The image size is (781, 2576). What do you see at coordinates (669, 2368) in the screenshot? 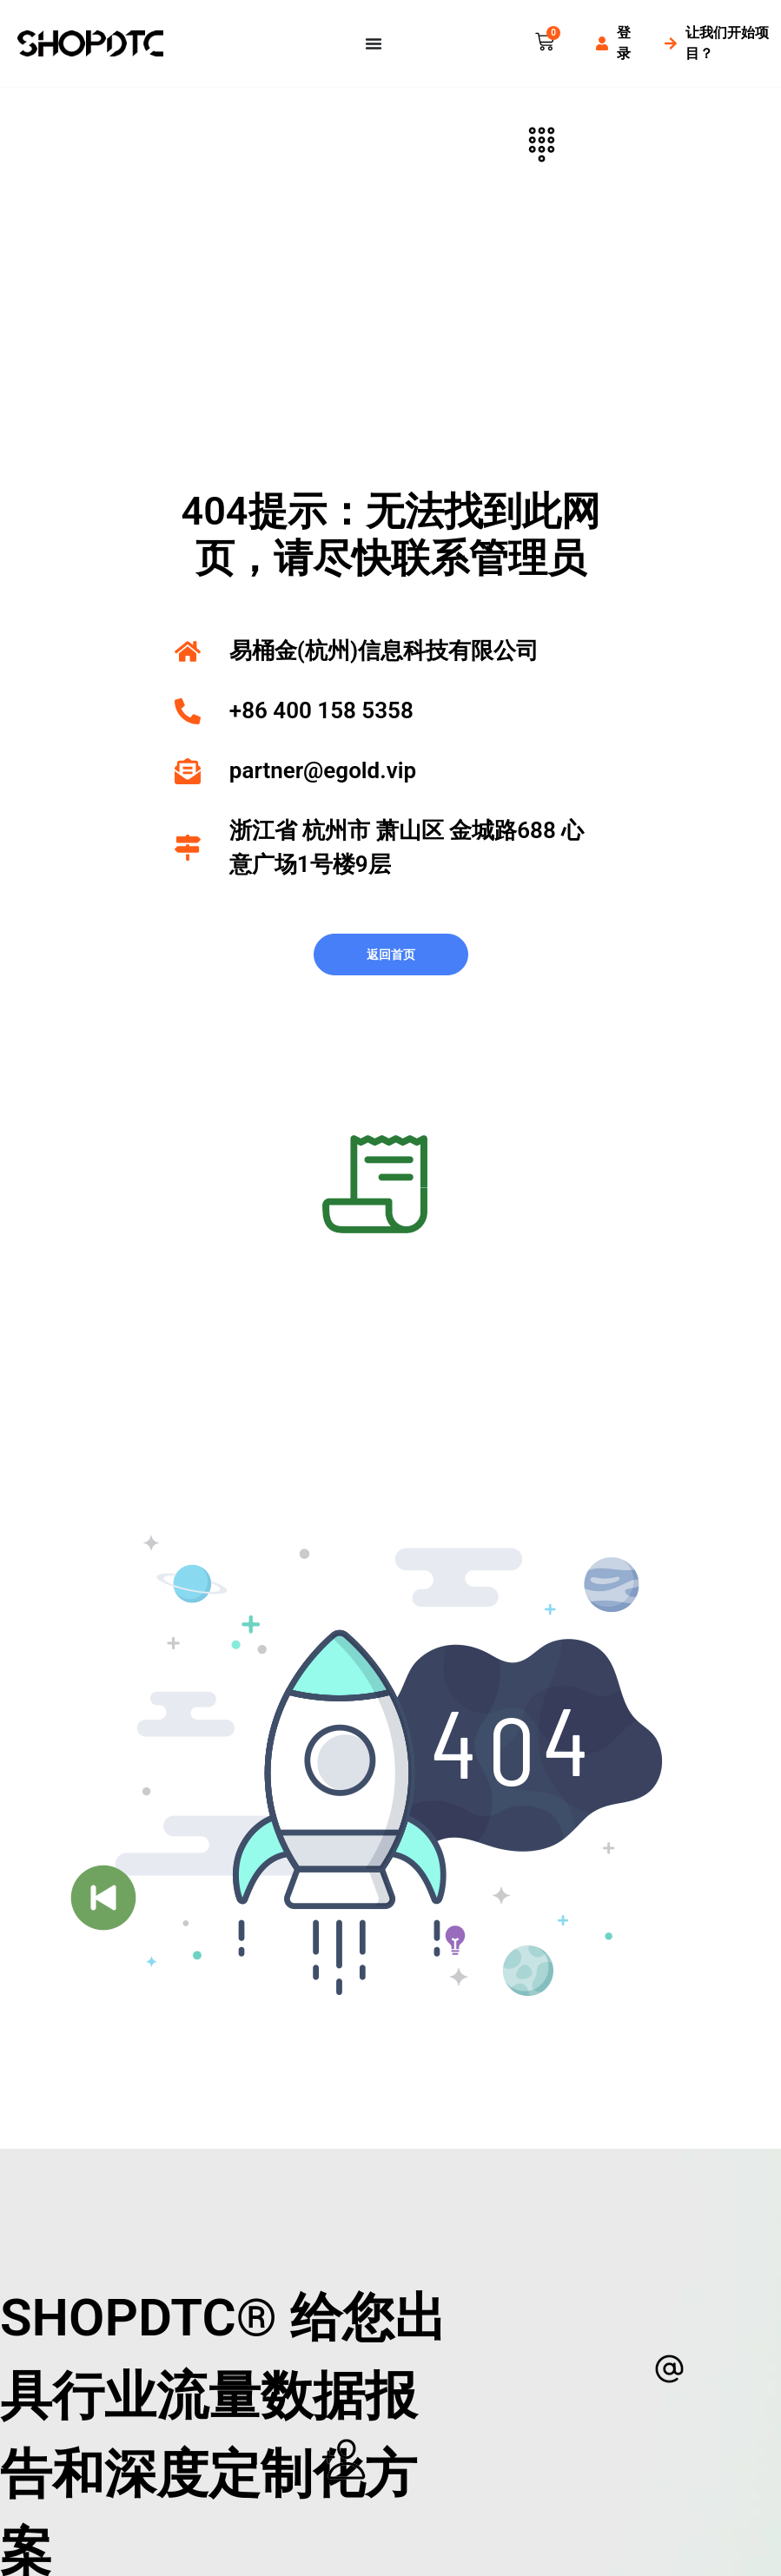
I see `mention a user in a post or comment` at bounding box center [669, 2368].